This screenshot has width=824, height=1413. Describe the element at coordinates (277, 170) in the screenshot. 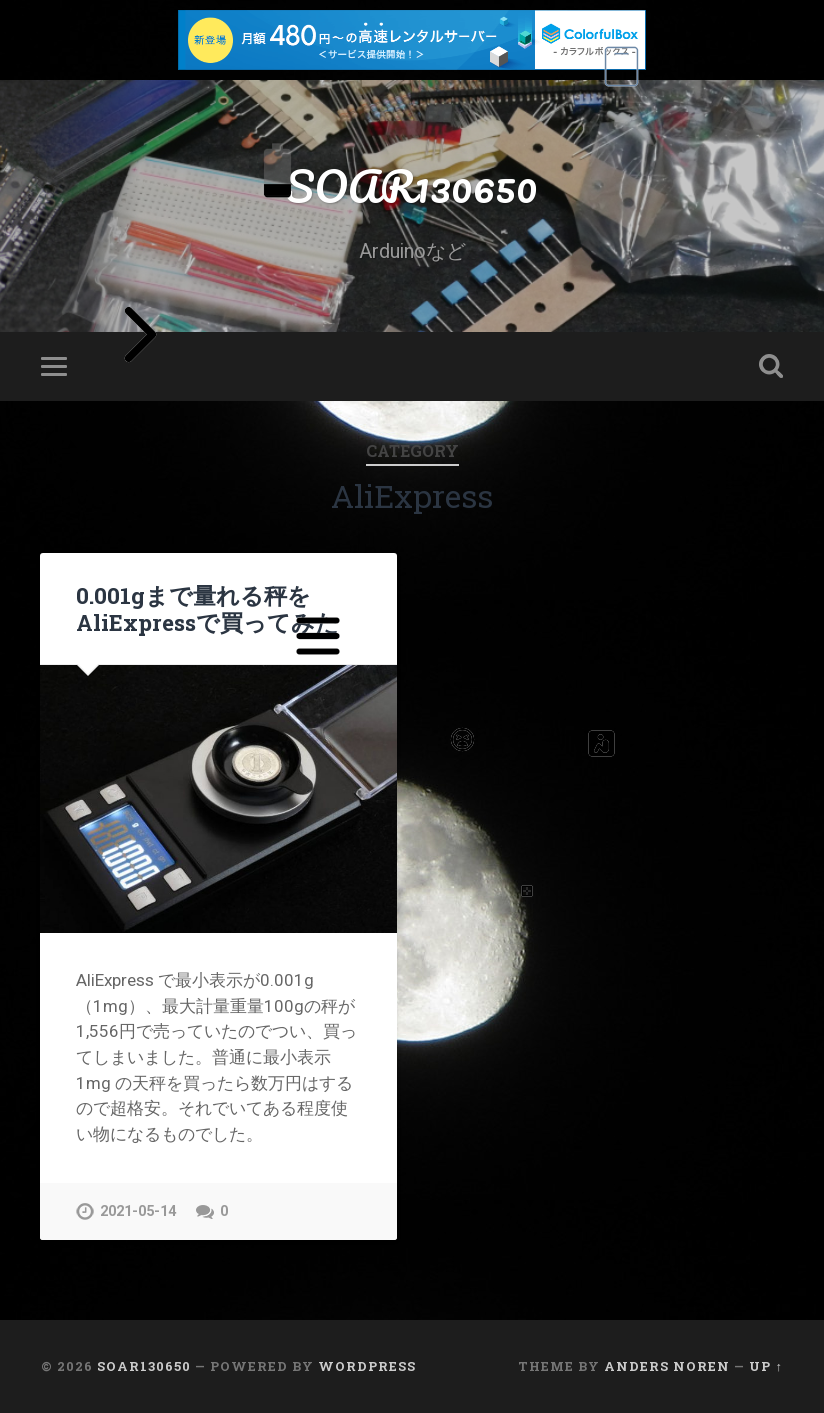

I see `indicates low battery level at 20%` at that location.